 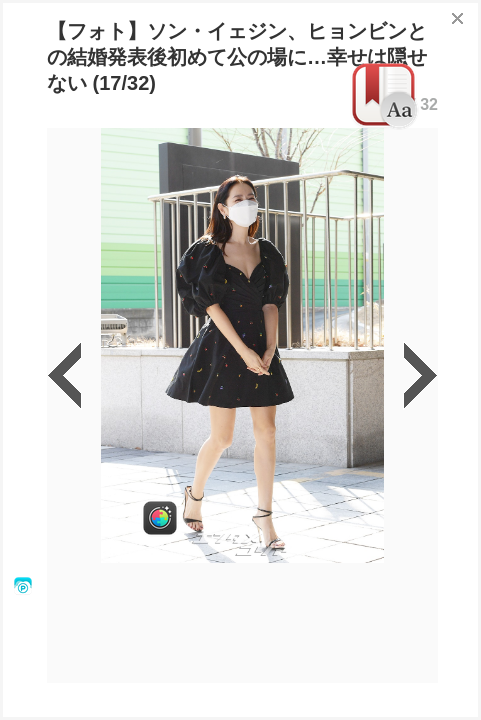 I want to click on open pCloud cloud storage app, so click(x=23, y=586).